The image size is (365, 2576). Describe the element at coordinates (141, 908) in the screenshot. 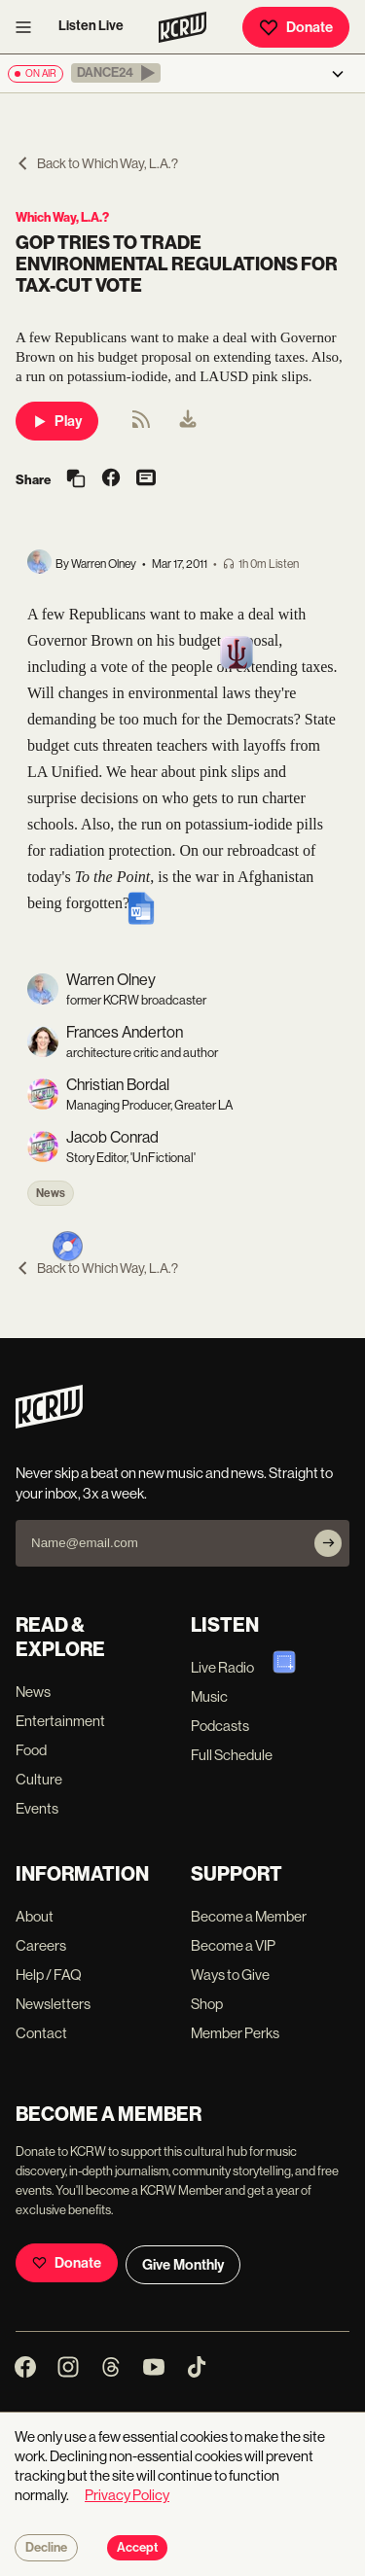

I see `microsoft word document file` at that location.